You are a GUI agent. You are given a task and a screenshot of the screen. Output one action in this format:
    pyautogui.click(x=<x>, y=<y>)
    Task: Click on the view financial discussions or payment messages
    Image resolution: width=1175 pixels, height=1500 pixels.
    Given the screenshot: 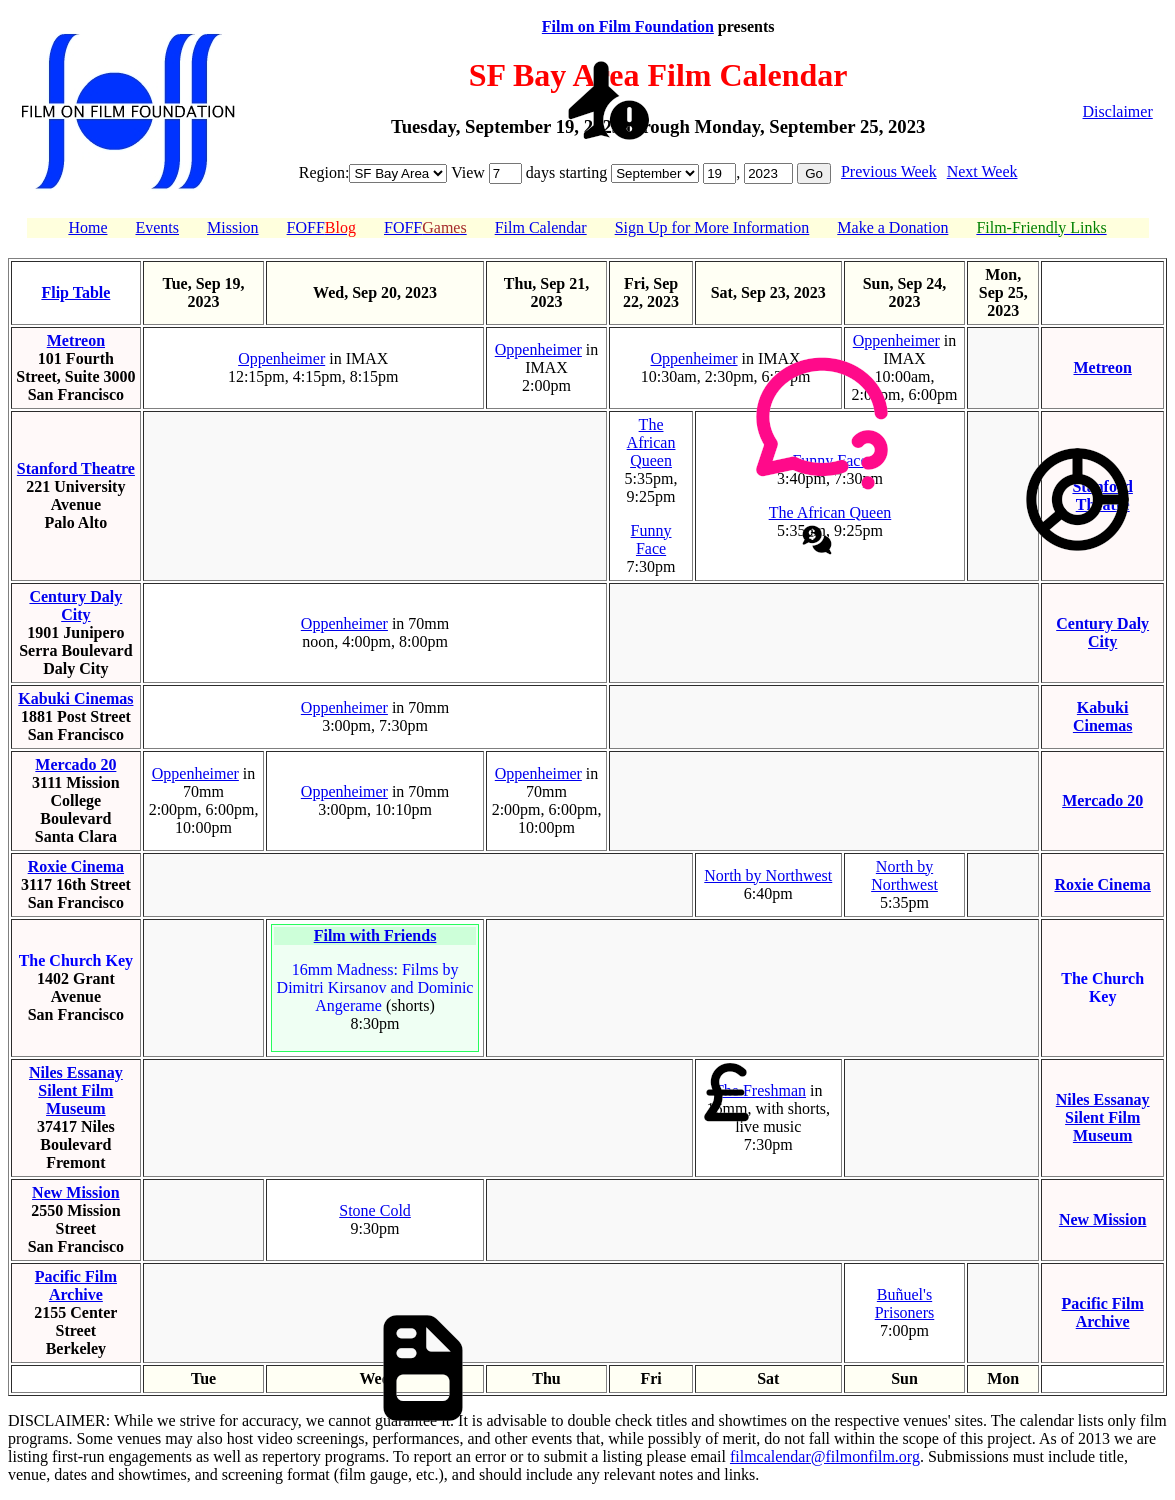 What is the action you would take?
    pyautogui.click(x=817, y=540)
    